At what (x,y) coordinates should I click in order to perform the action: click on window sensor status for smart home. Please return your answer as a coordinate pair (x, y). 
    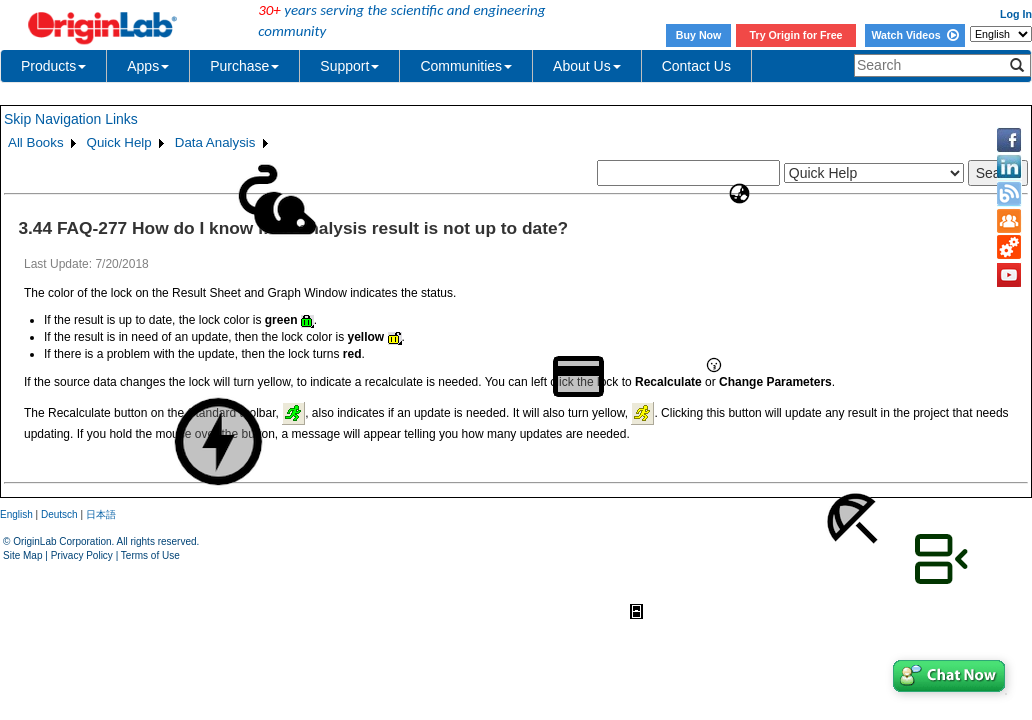
    Looking at the image, I should click on (636, 611).